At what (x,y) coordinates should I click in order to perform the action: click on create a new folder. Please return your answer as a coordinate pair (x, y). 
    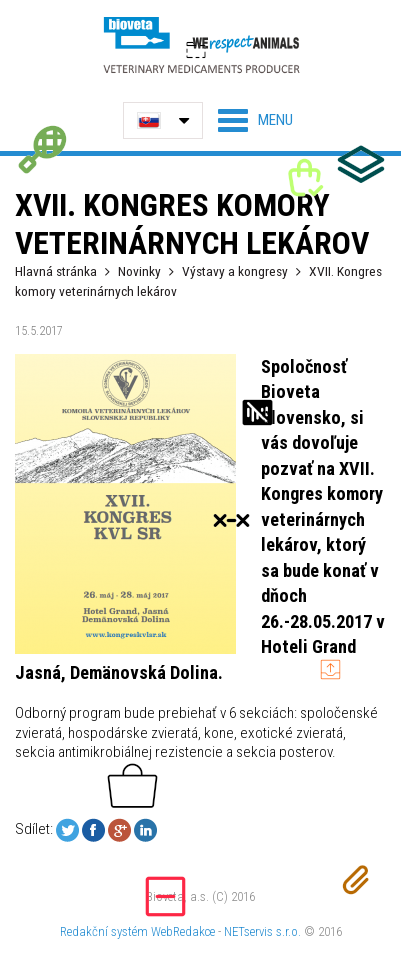
    Looking at the image, I should click on (196, 50).